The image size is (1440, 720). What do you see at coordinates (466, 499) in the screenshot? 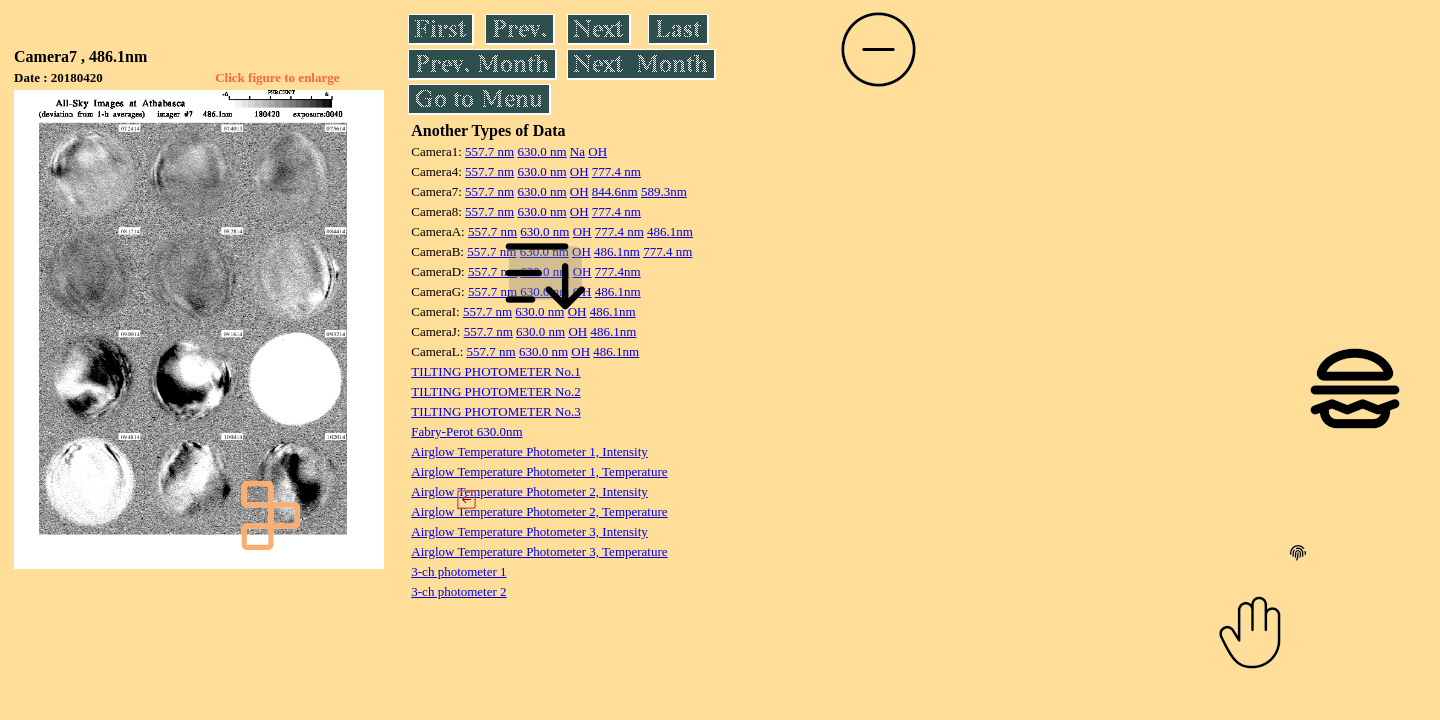
I see `go back to the previous screen` at bounding box center [466, 499].